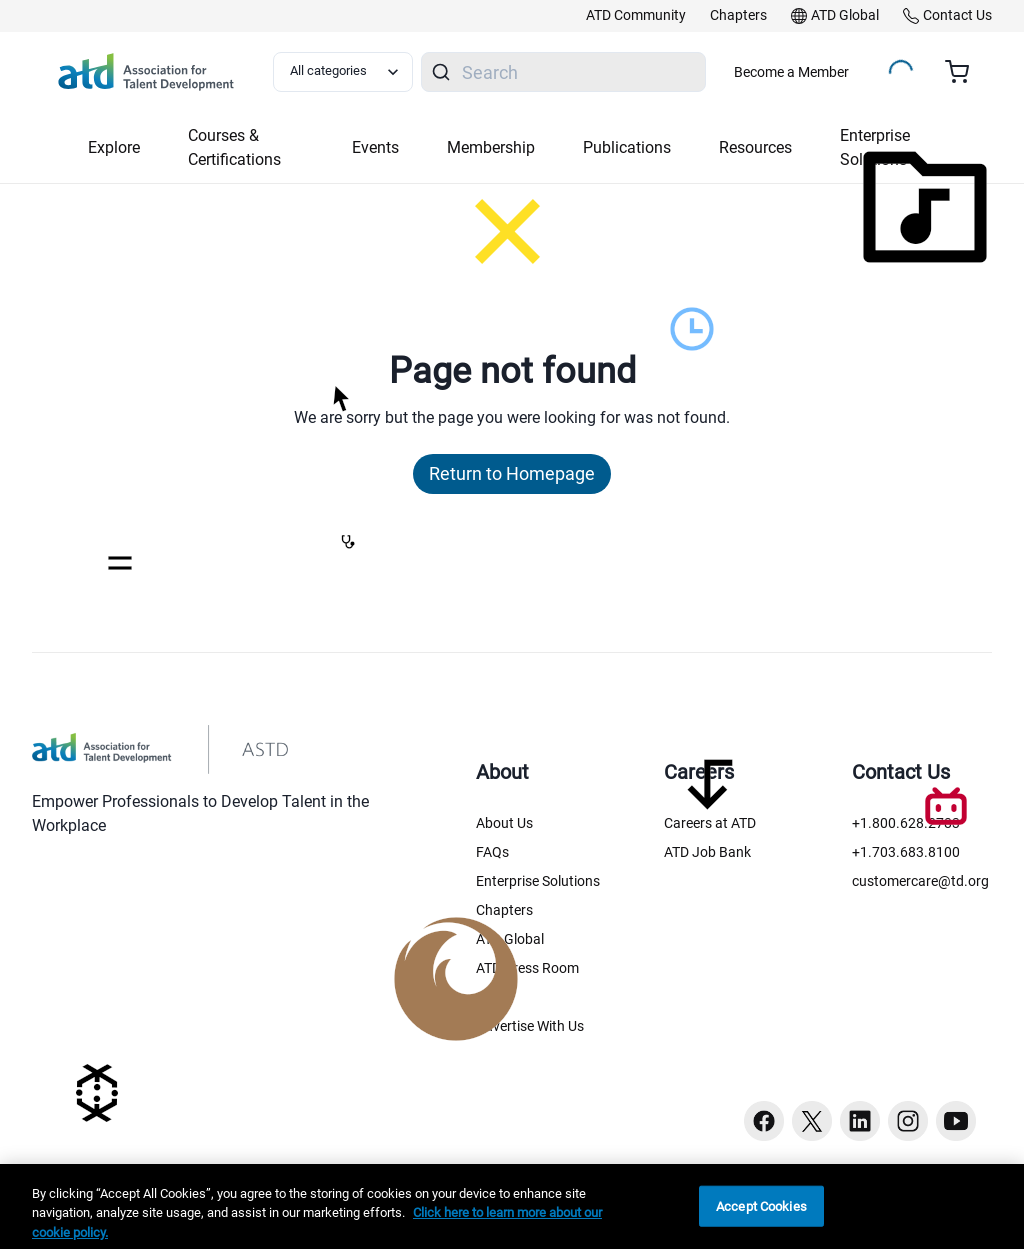  I want to click on open Mozilla Firefox browser, so click(456, 979).